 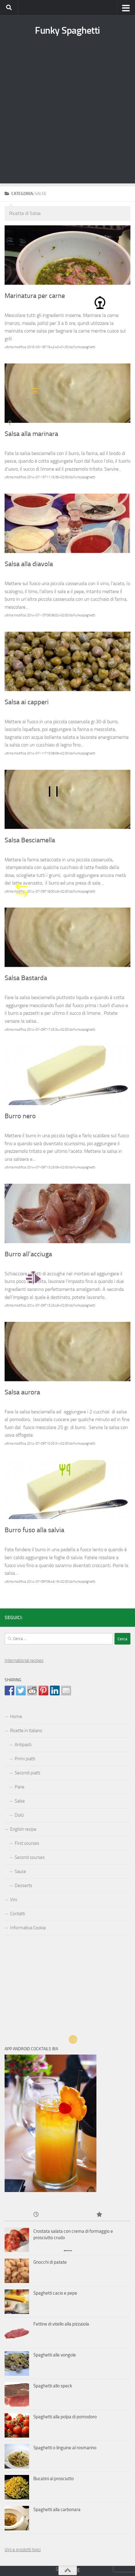 I want to click on open Google PageSpeed Insights, so click(x=35, y=391).